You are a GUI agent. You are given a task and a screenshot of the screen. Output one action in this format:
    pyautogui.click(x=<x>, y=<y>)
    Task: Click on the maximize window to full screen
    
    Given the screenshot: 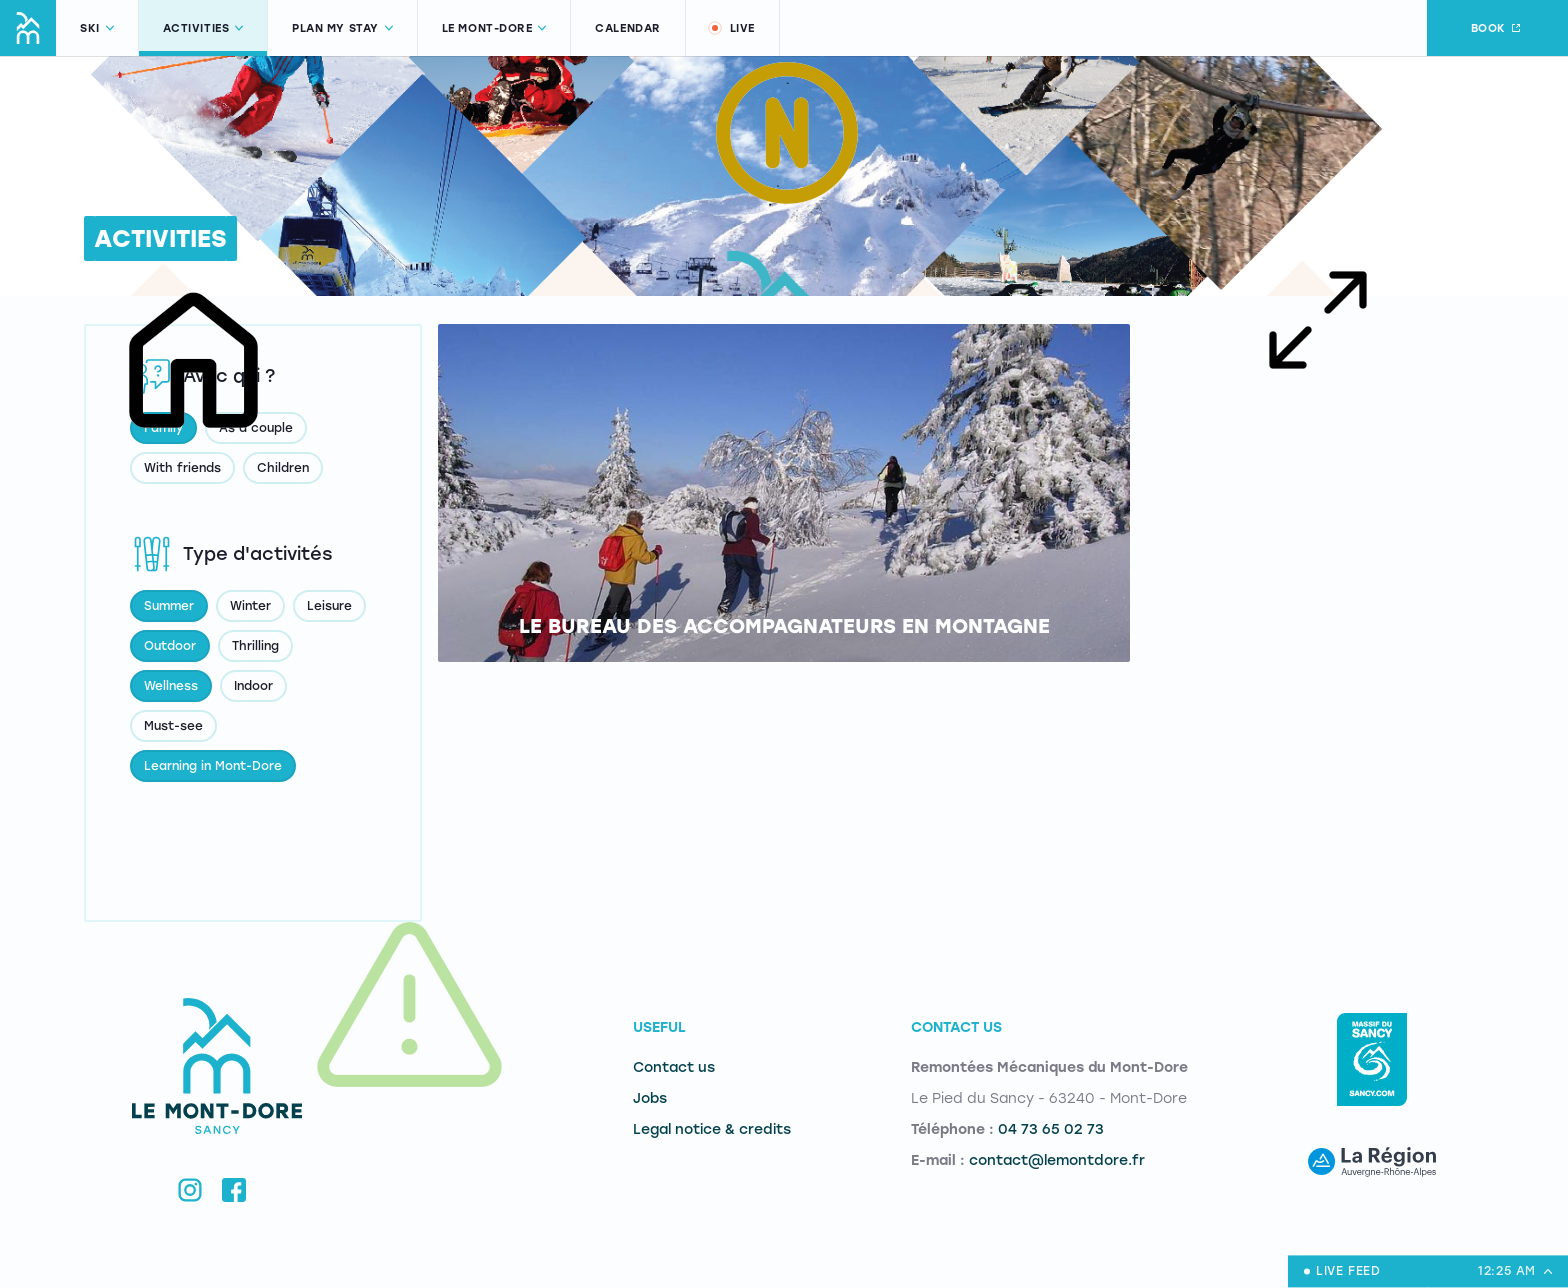 What is the action you would take?
    pyautogui.click(x=1318, y=320)
    